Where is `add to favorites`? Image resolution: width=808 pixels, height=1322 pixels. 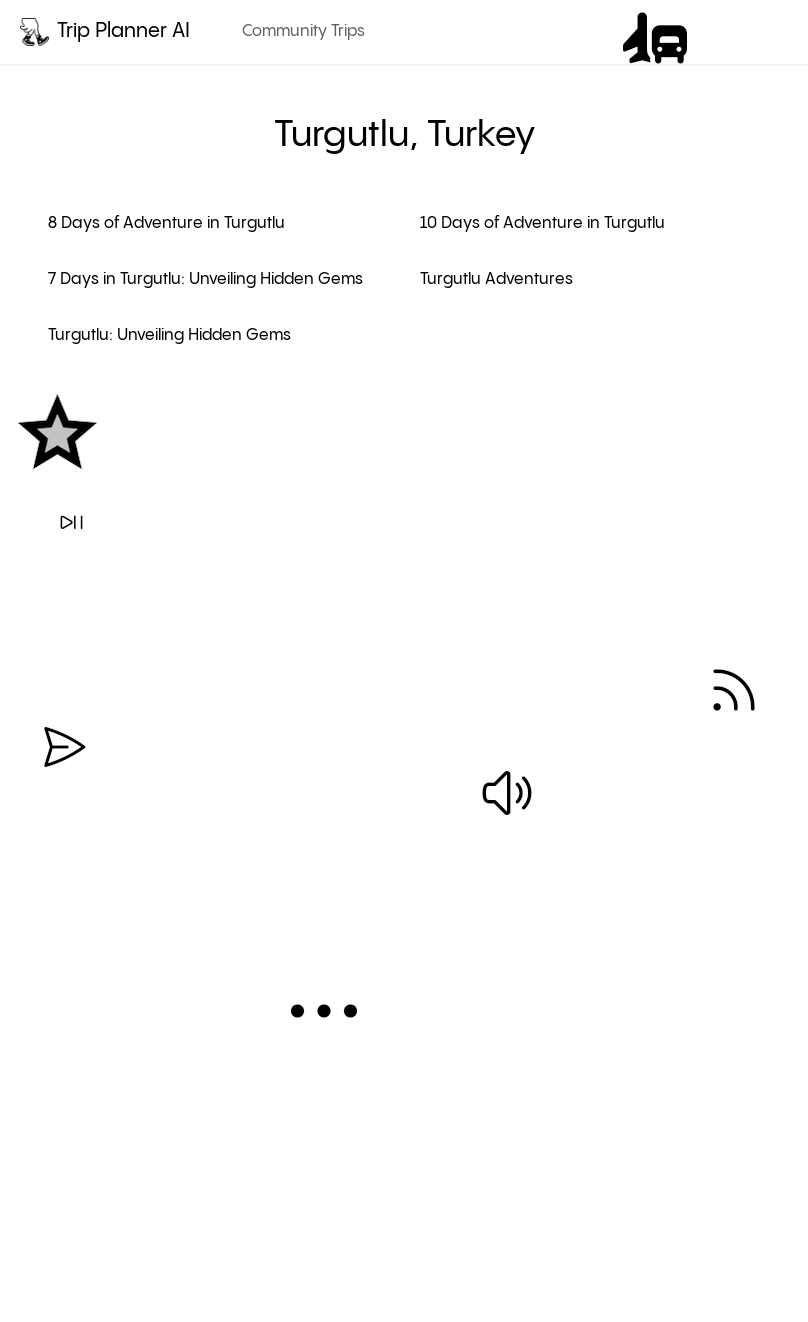
add to favorites is located at coordinates (57, 433).